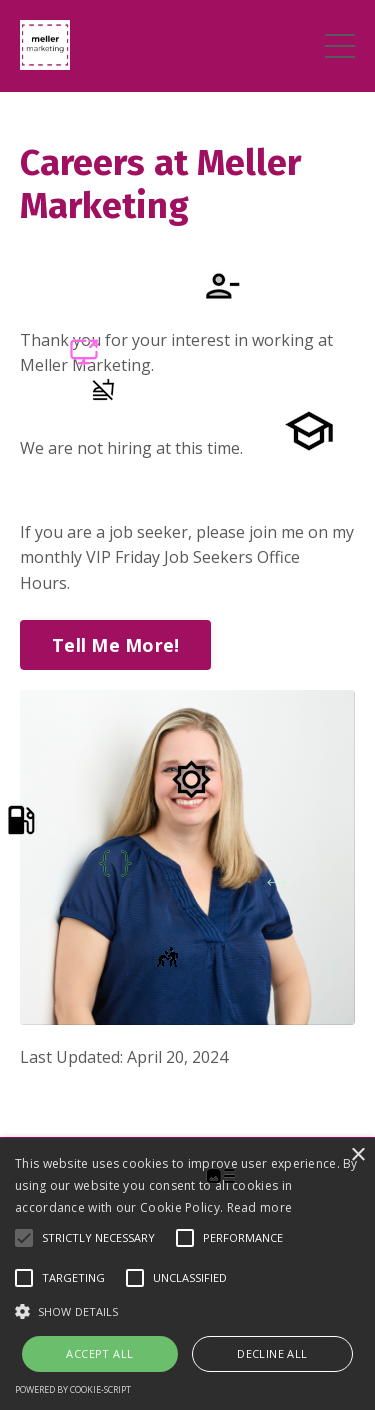 The width and height of the screenshot is (375, 1410). I want to click on find nearby gas stations, so click(21, 820).